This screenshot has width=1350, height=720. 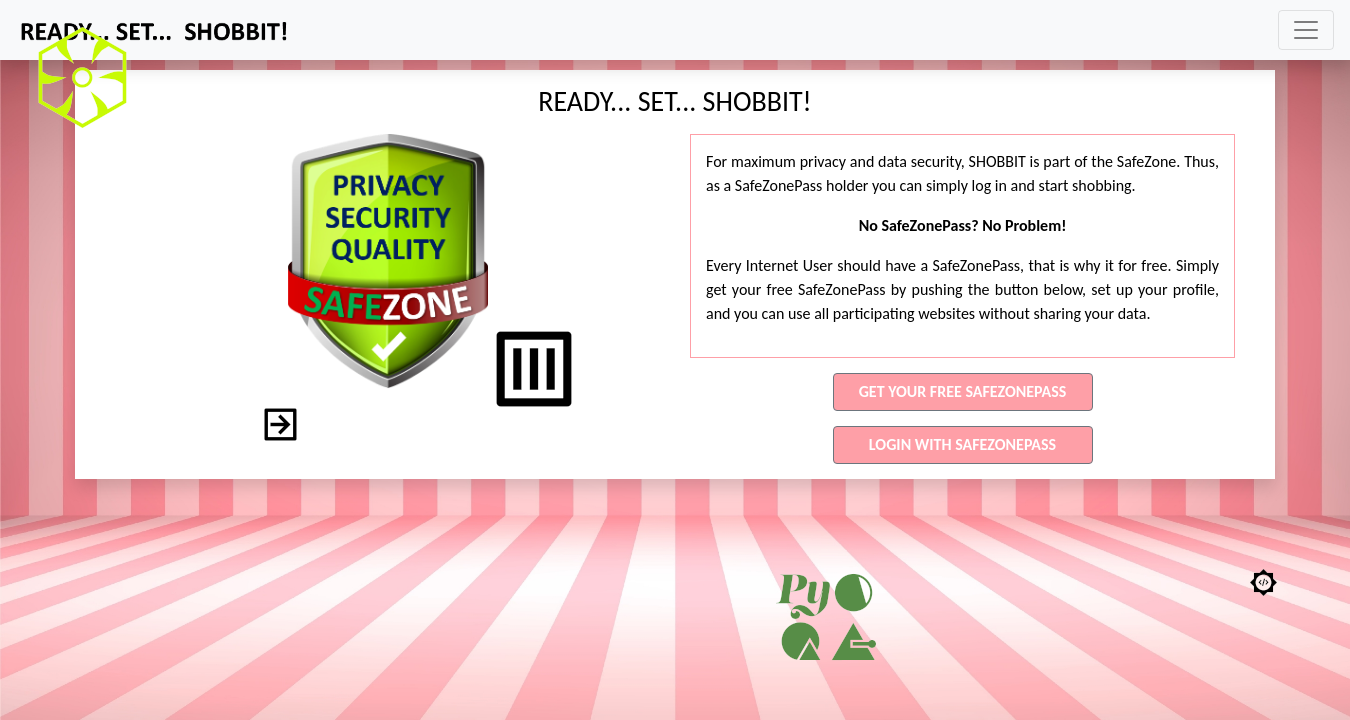 What do you see at coordinates (280, 424) in the screenshot?
I see `navigate to the next item or screen` at bounding box center [280, 424].